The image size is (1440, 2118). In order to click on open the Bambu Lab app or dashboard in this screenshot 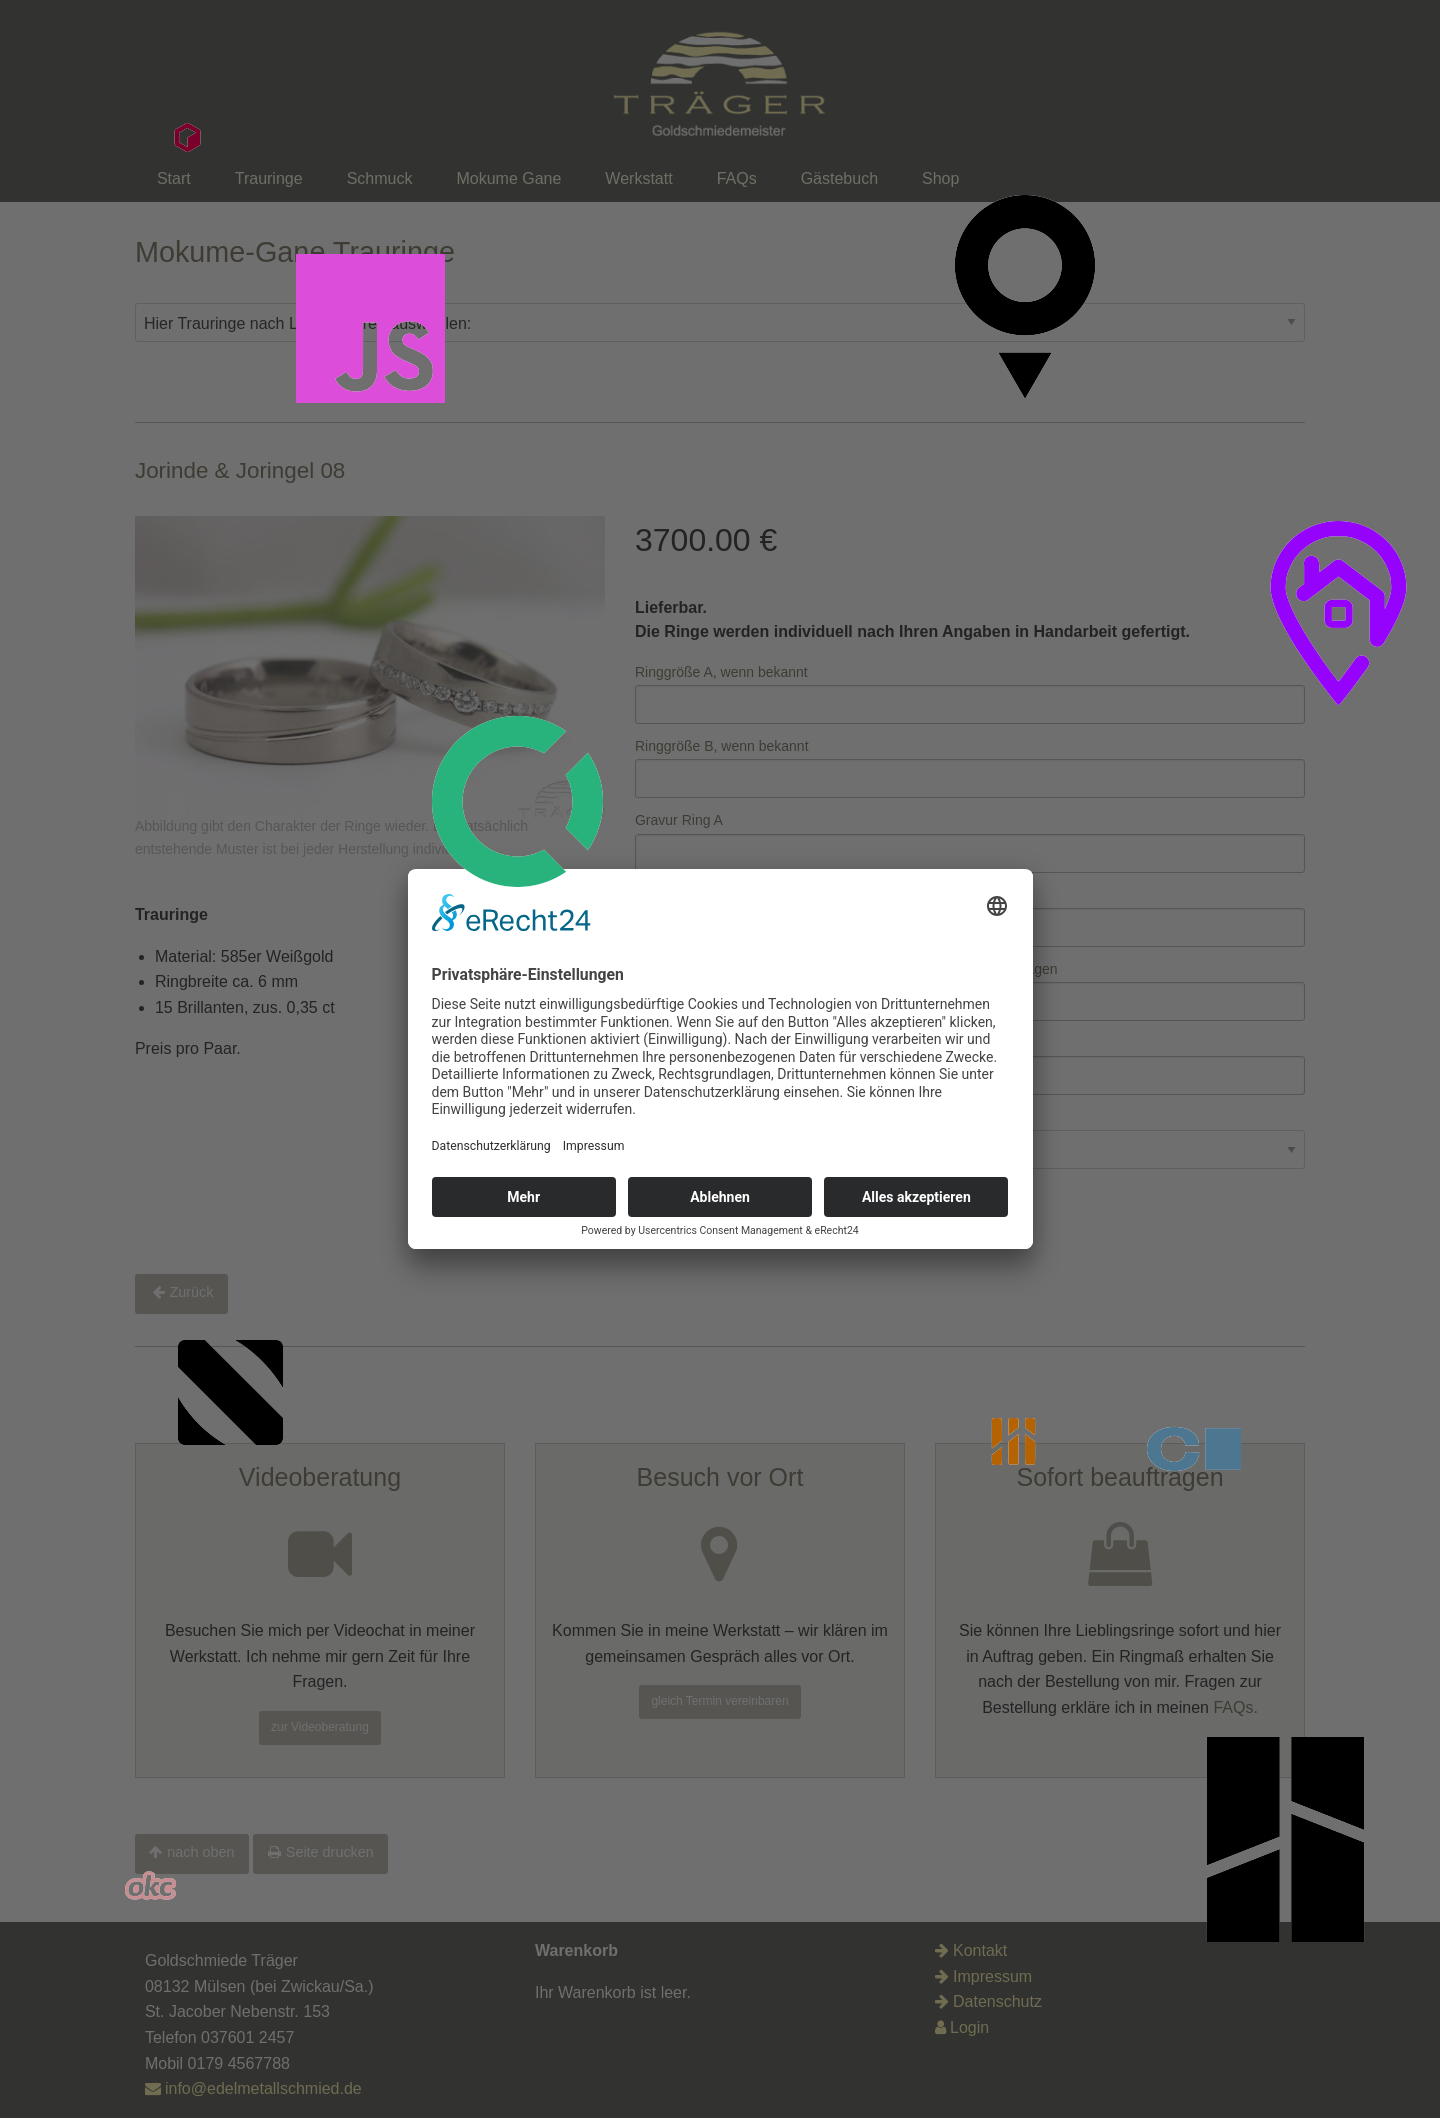, I will do `click(1285, 1839)`.